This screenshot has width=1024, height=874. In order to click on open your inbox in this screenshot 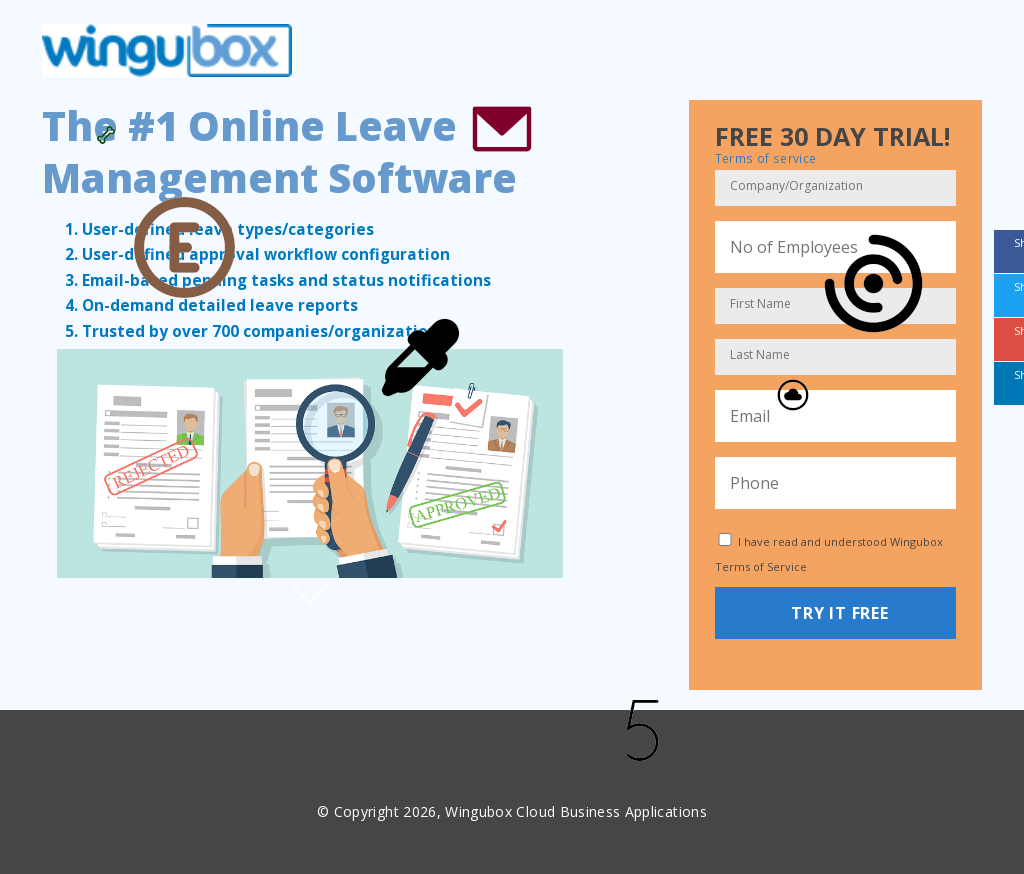, I will do `click(502, 129)`.